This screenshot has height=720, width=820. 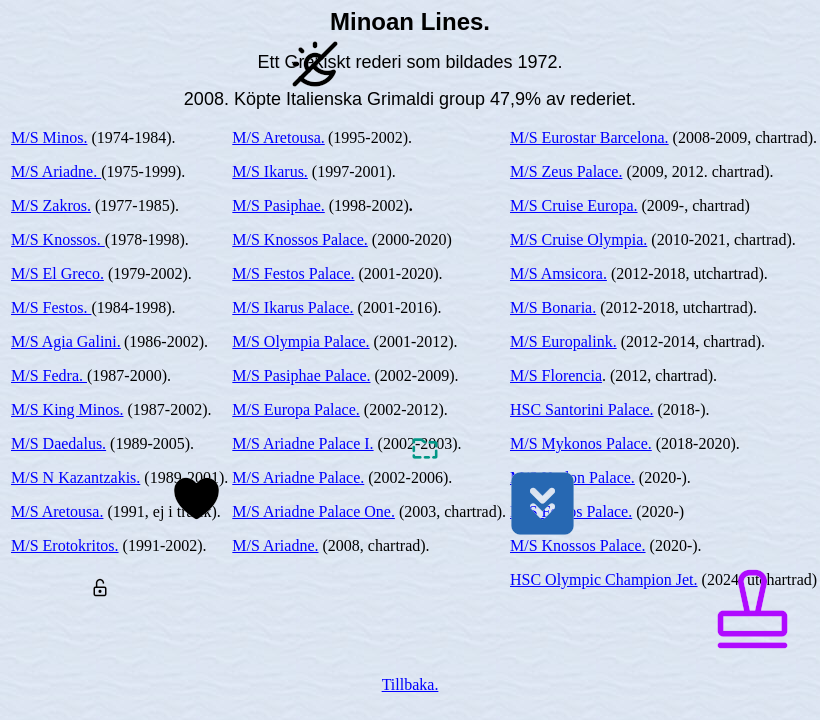 What do you see at coordinates (100, 588) in the screenshot?
I see `unlocked or unsecured state` at bounding box center [100, 588].